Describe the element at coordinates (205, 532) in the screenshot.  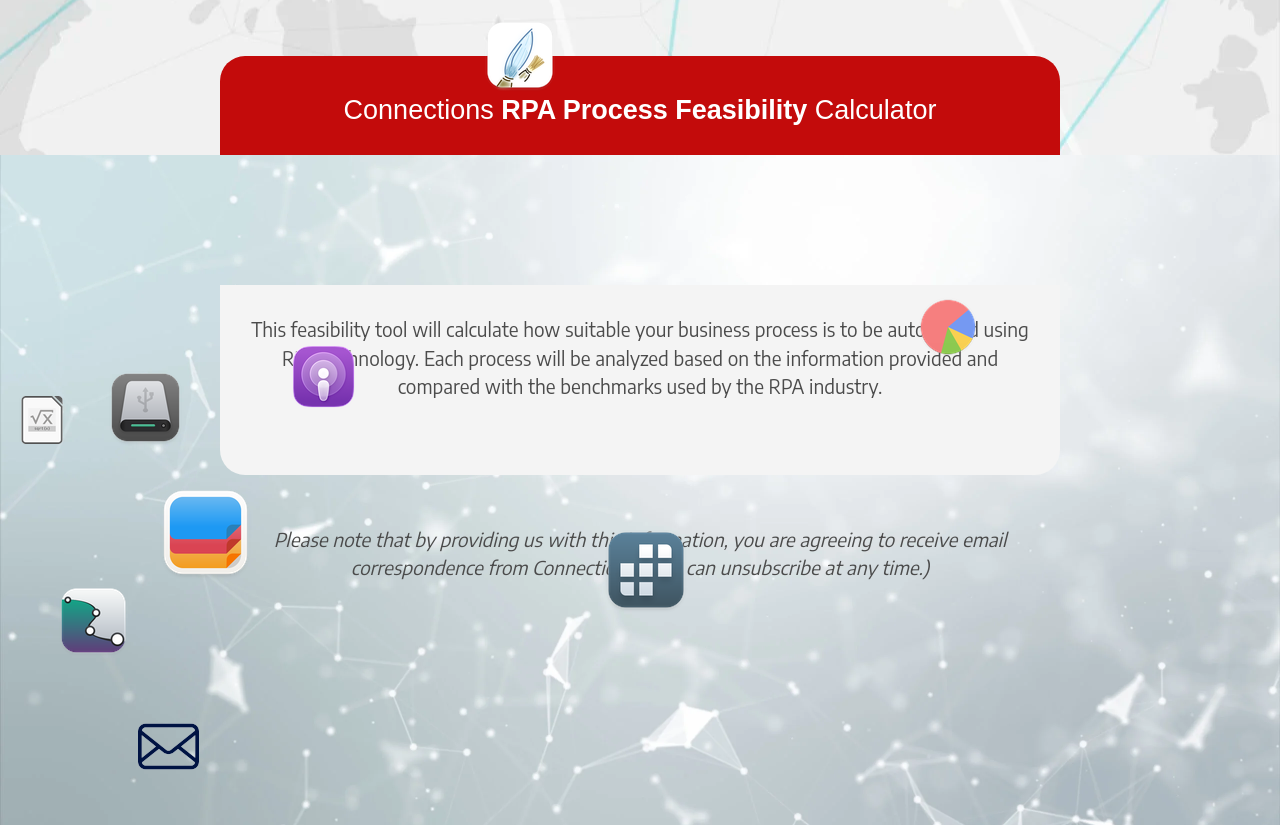
I see `open buho app for mac` at that location.